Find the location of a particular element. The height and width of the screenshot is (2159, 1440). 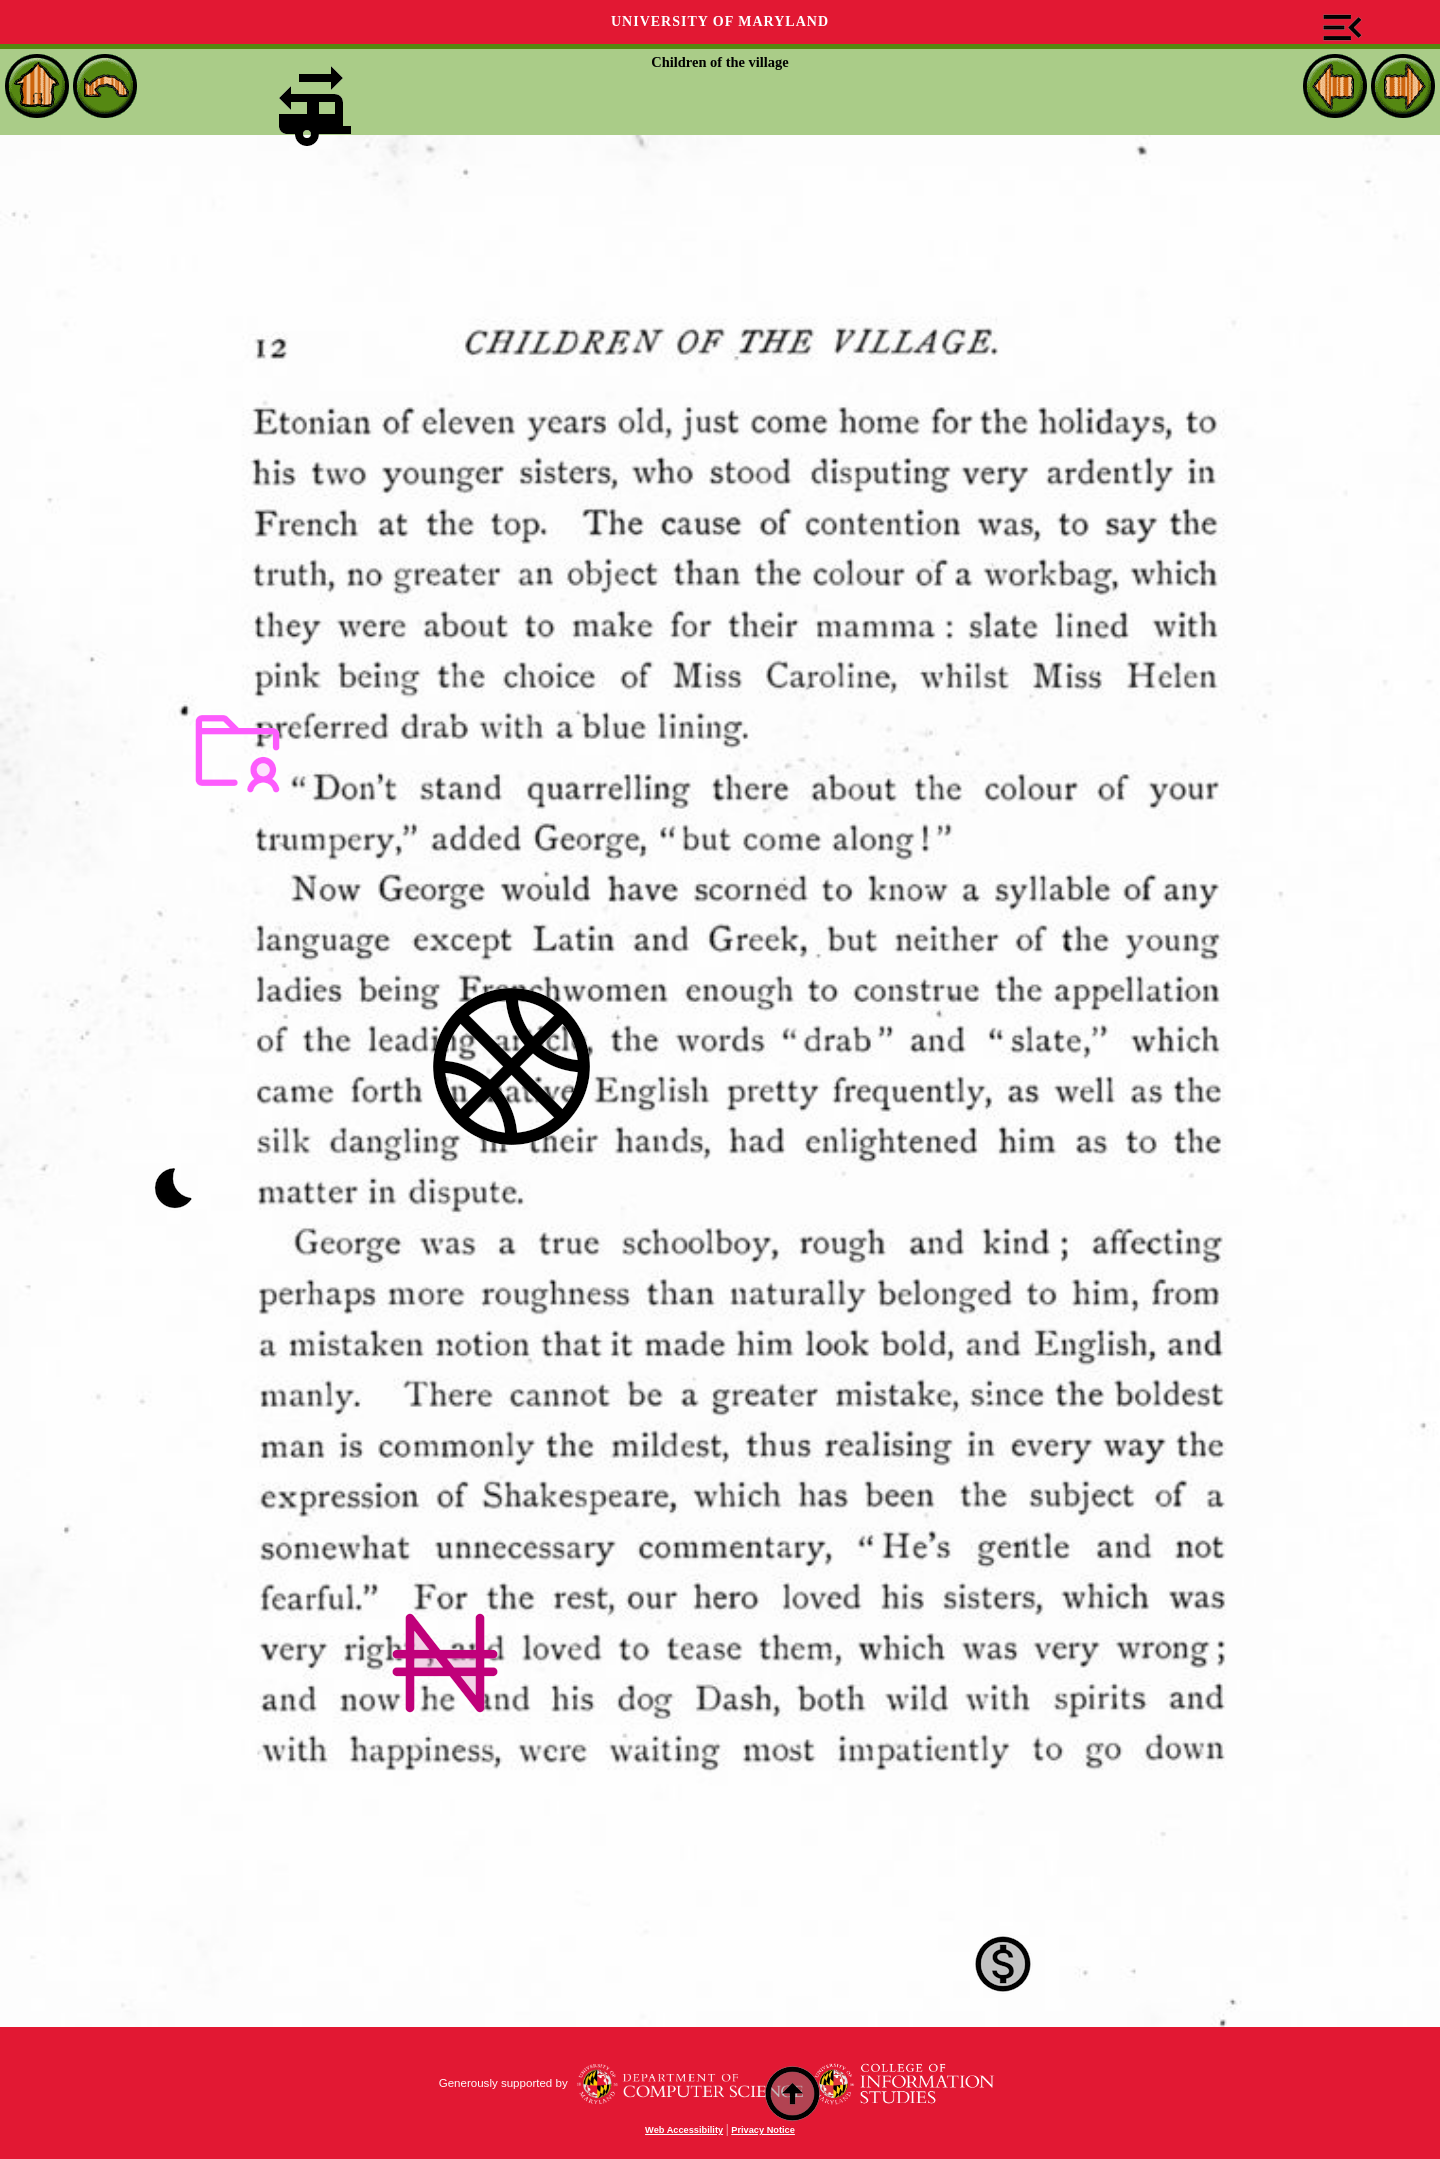

open the navigation menu is located at coordinates (1342, 27).